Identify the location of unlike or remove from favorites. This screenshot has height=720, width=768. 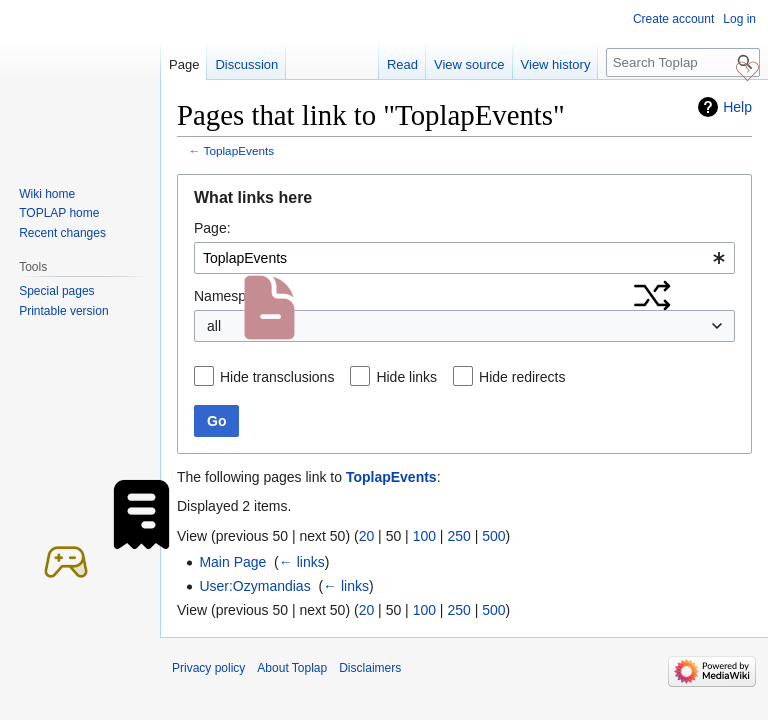
(747, 70).